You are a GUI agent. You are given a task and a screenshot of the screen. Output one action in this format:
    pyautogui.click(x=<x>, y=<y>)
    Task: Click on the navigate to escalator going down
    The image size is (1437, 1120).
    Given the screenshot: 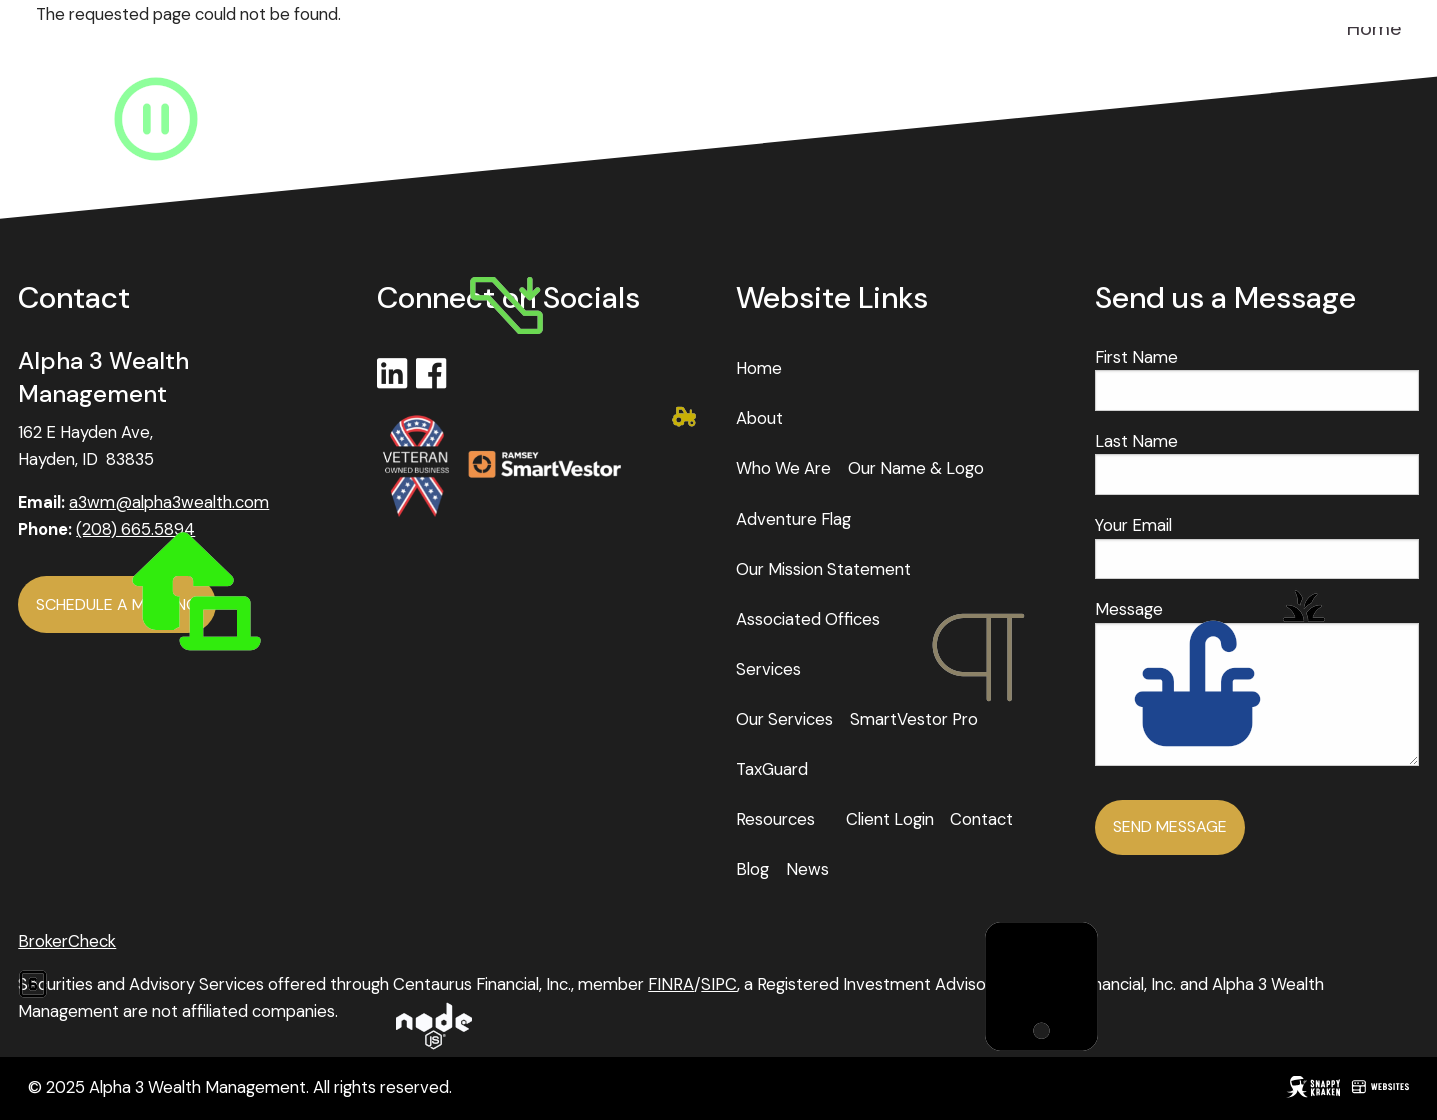 What is the action you would take?
    pyautogui.click(x=506, y=305)
    